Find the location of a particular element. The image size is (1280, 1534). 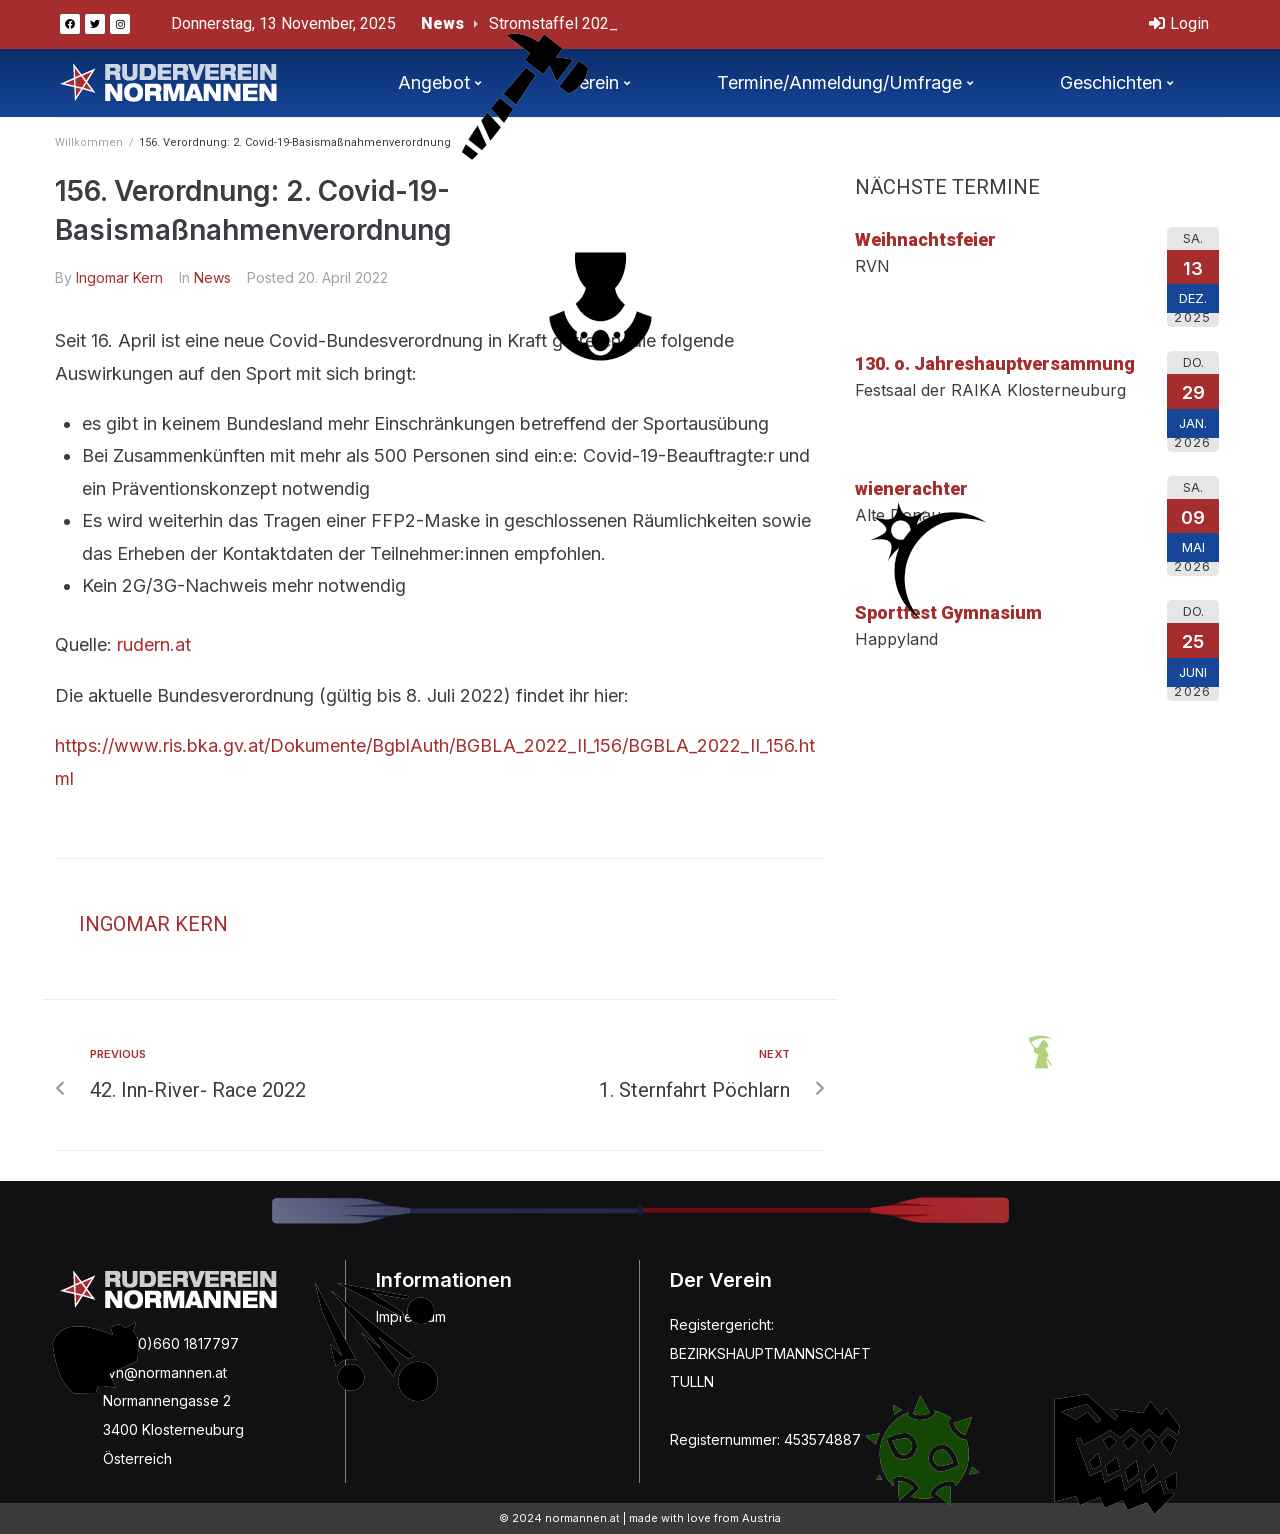

represents a hazard or damage-dealing obstacle in gameplay is located at coordinates (922, 1450).